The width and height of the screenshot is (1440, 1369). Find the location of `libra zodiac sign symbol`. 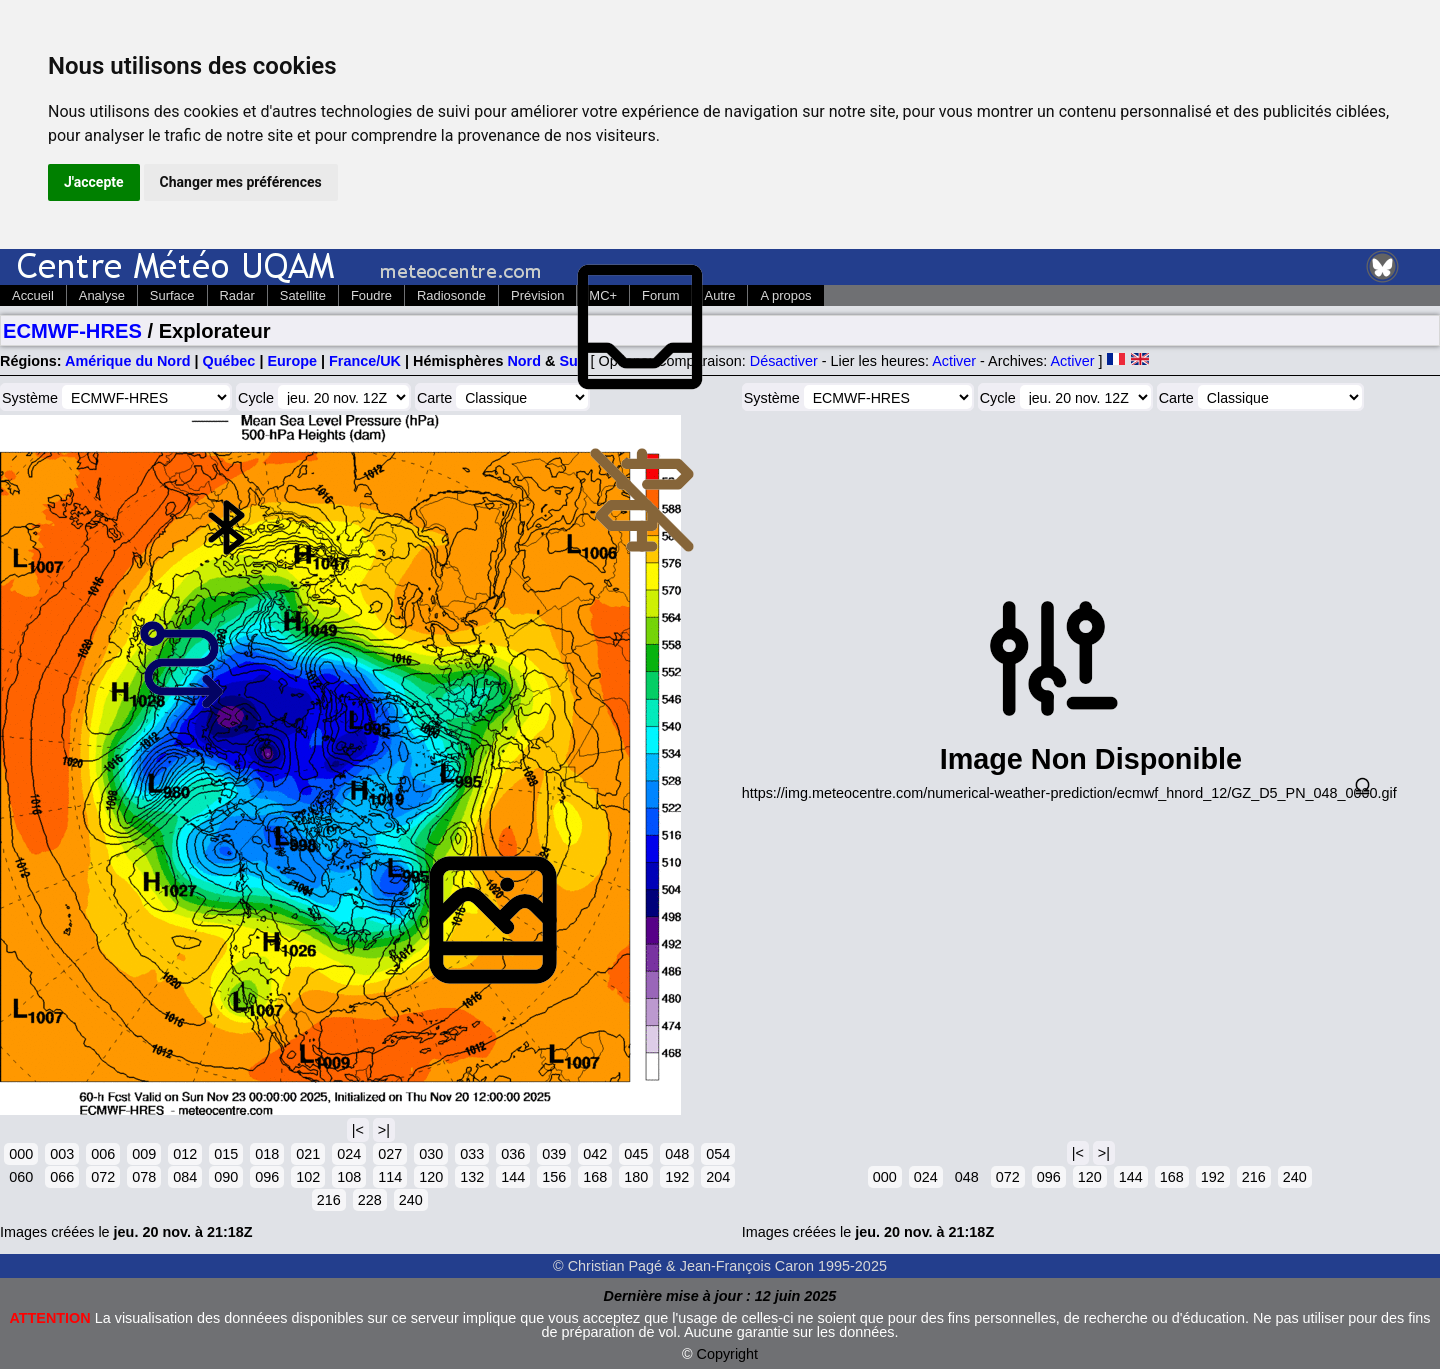

libra zodiac sign symbol is located at coordinates (1362, 786).